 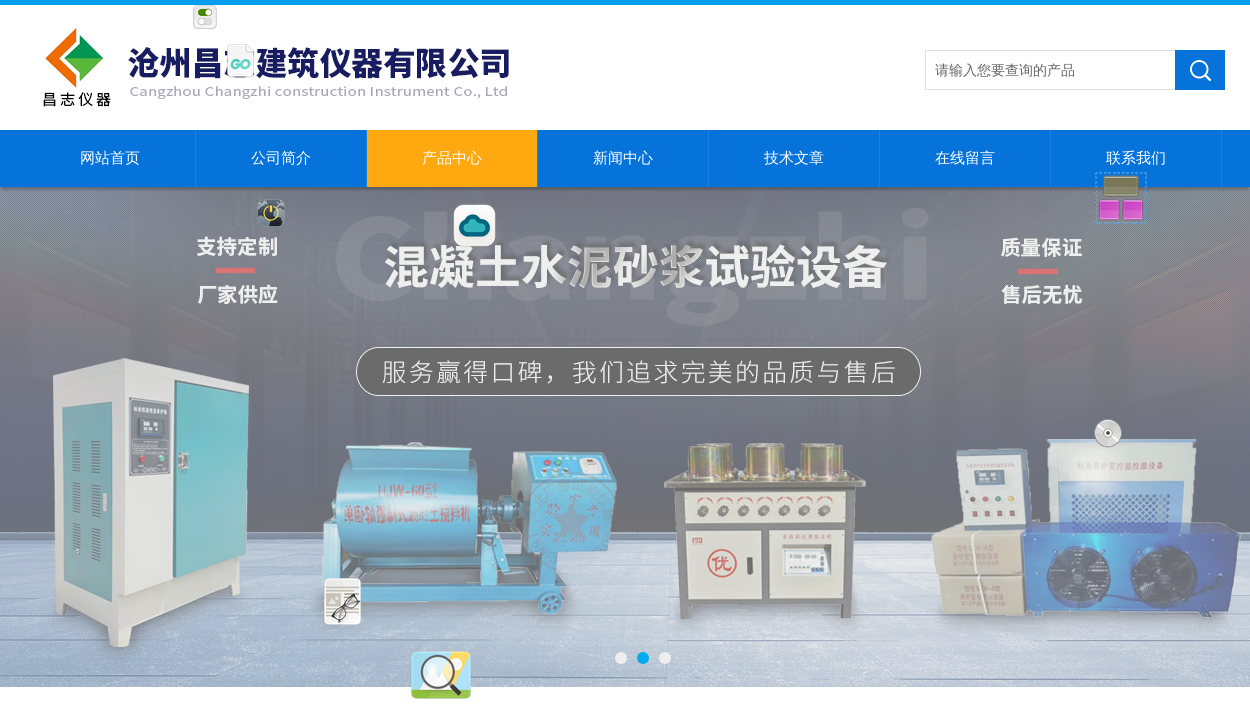 What do you see at coordinates (240, 60) in the screenshot?
I see `a Go programming language source file` at bounding box center [240, 60].